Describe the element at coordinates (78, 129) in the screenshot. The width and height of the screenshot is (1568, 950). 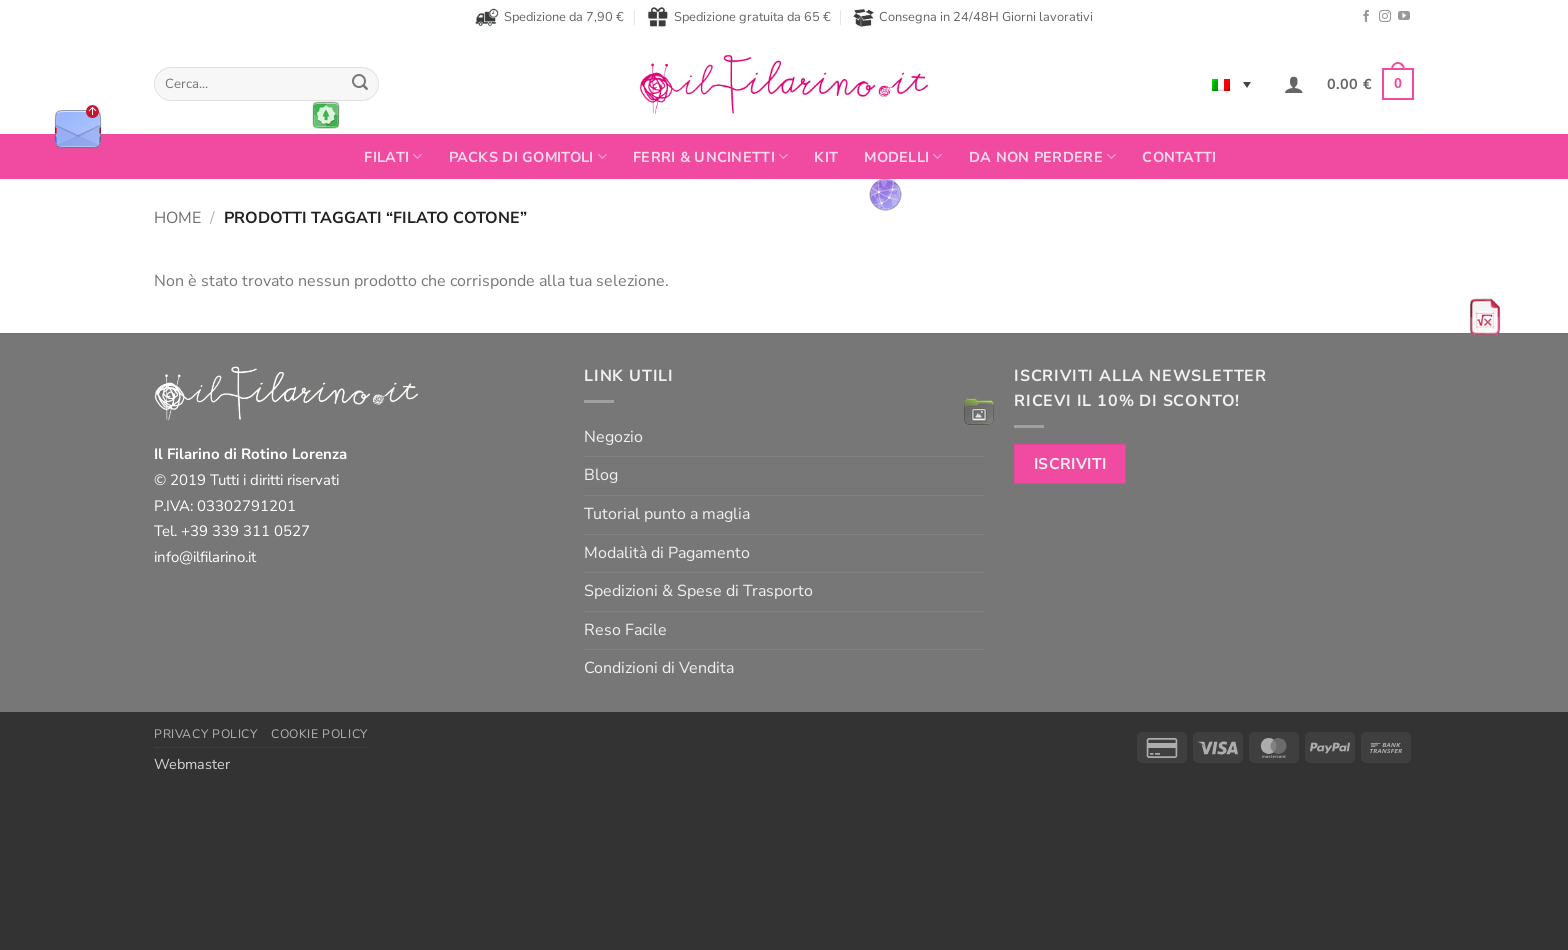
I see `send an email message` at that location.